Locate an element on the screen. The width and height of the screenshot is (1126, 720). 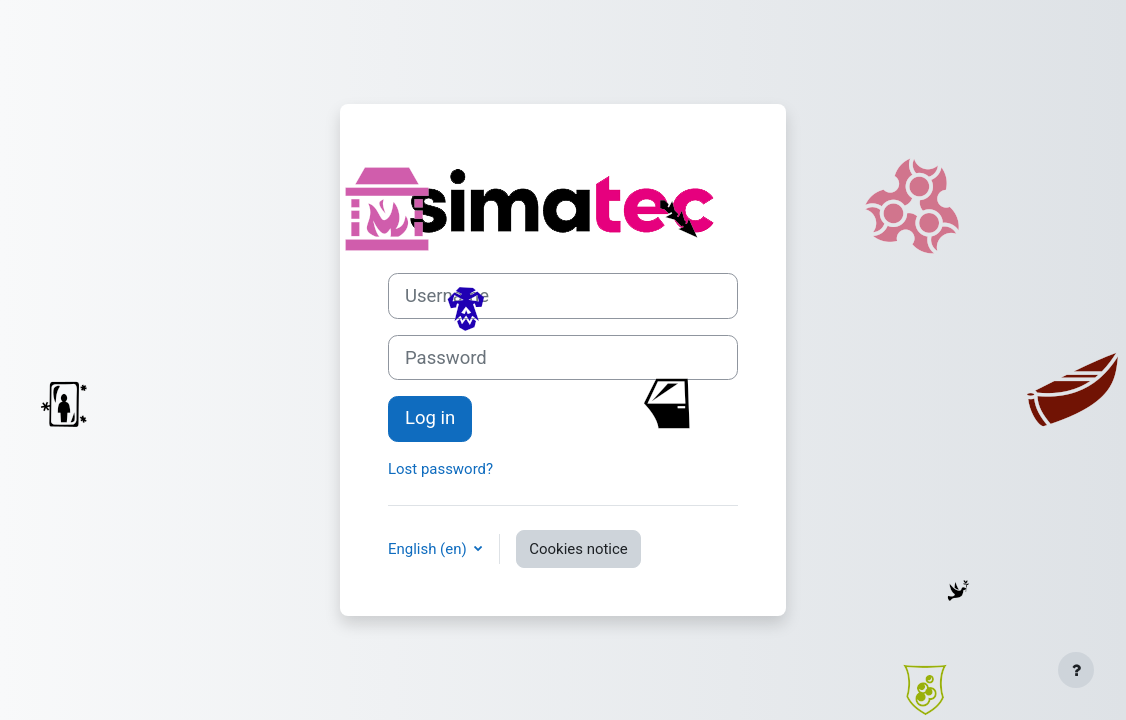
indicates a death or game over state is located at coordinates (466, 309).